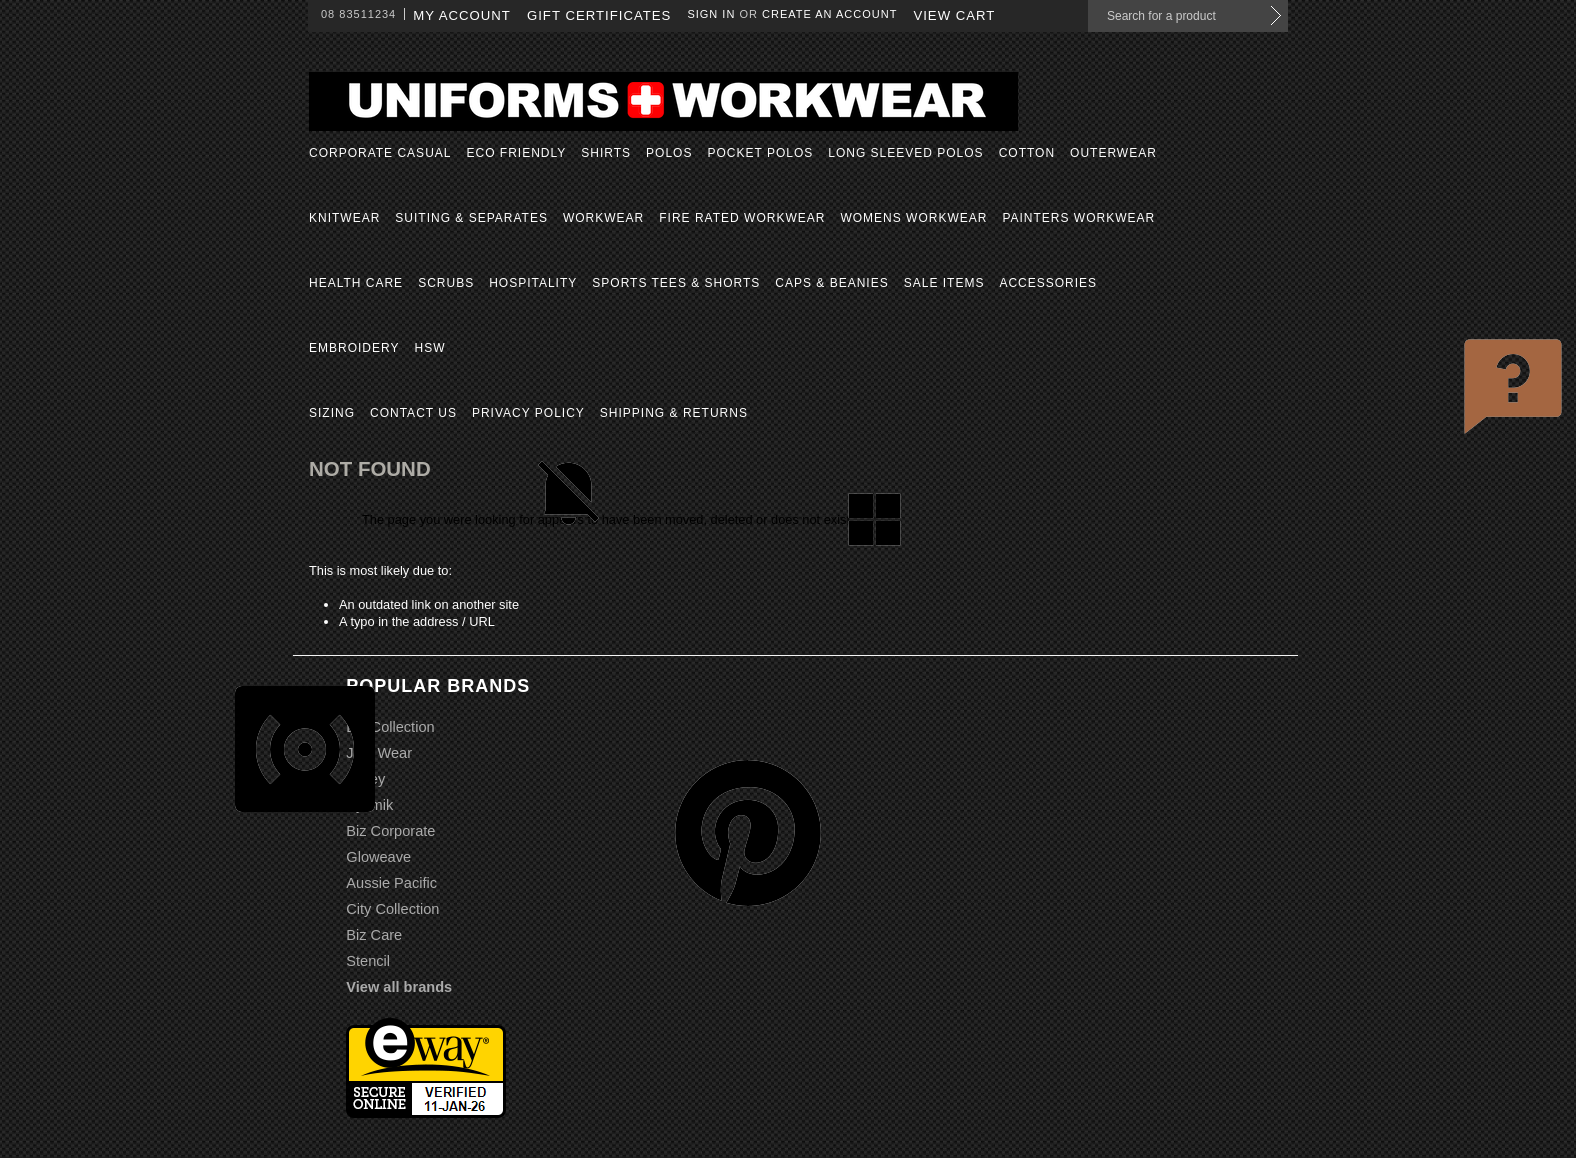 The image size is (1576, 1158). I want to click on mute notifications, so click(568, 491).